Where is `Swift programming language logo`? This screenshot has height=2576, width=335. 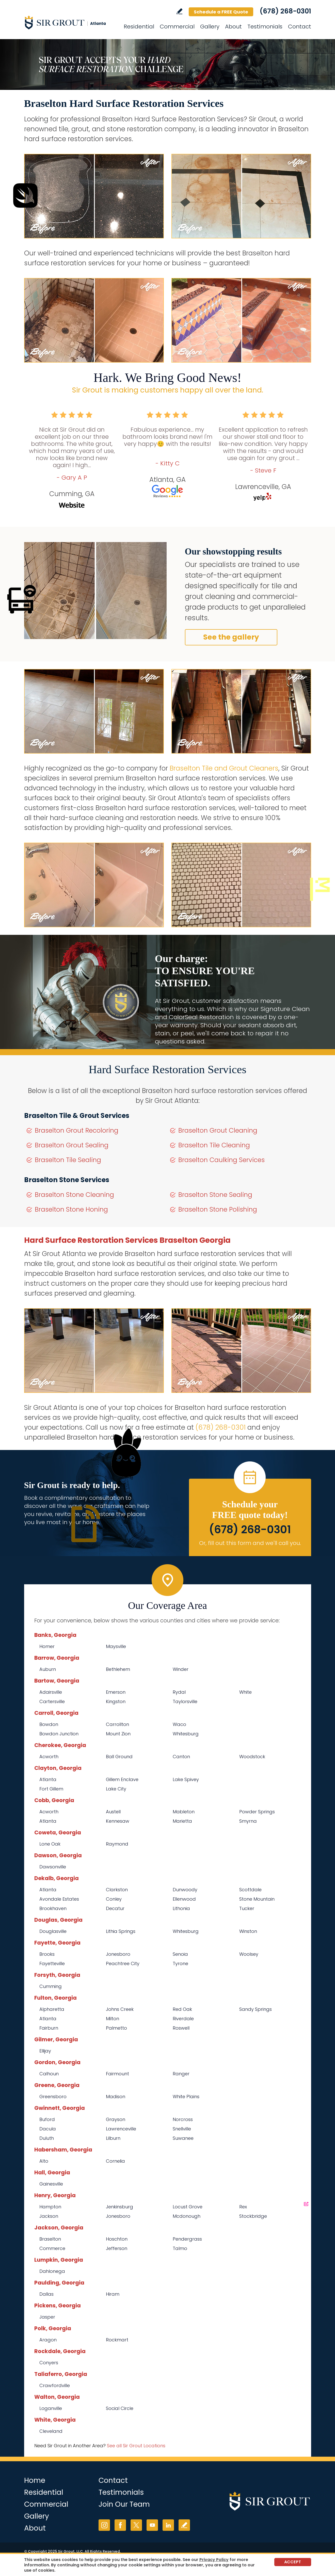
Swift programming language logo is located at coordinates (25, 195).